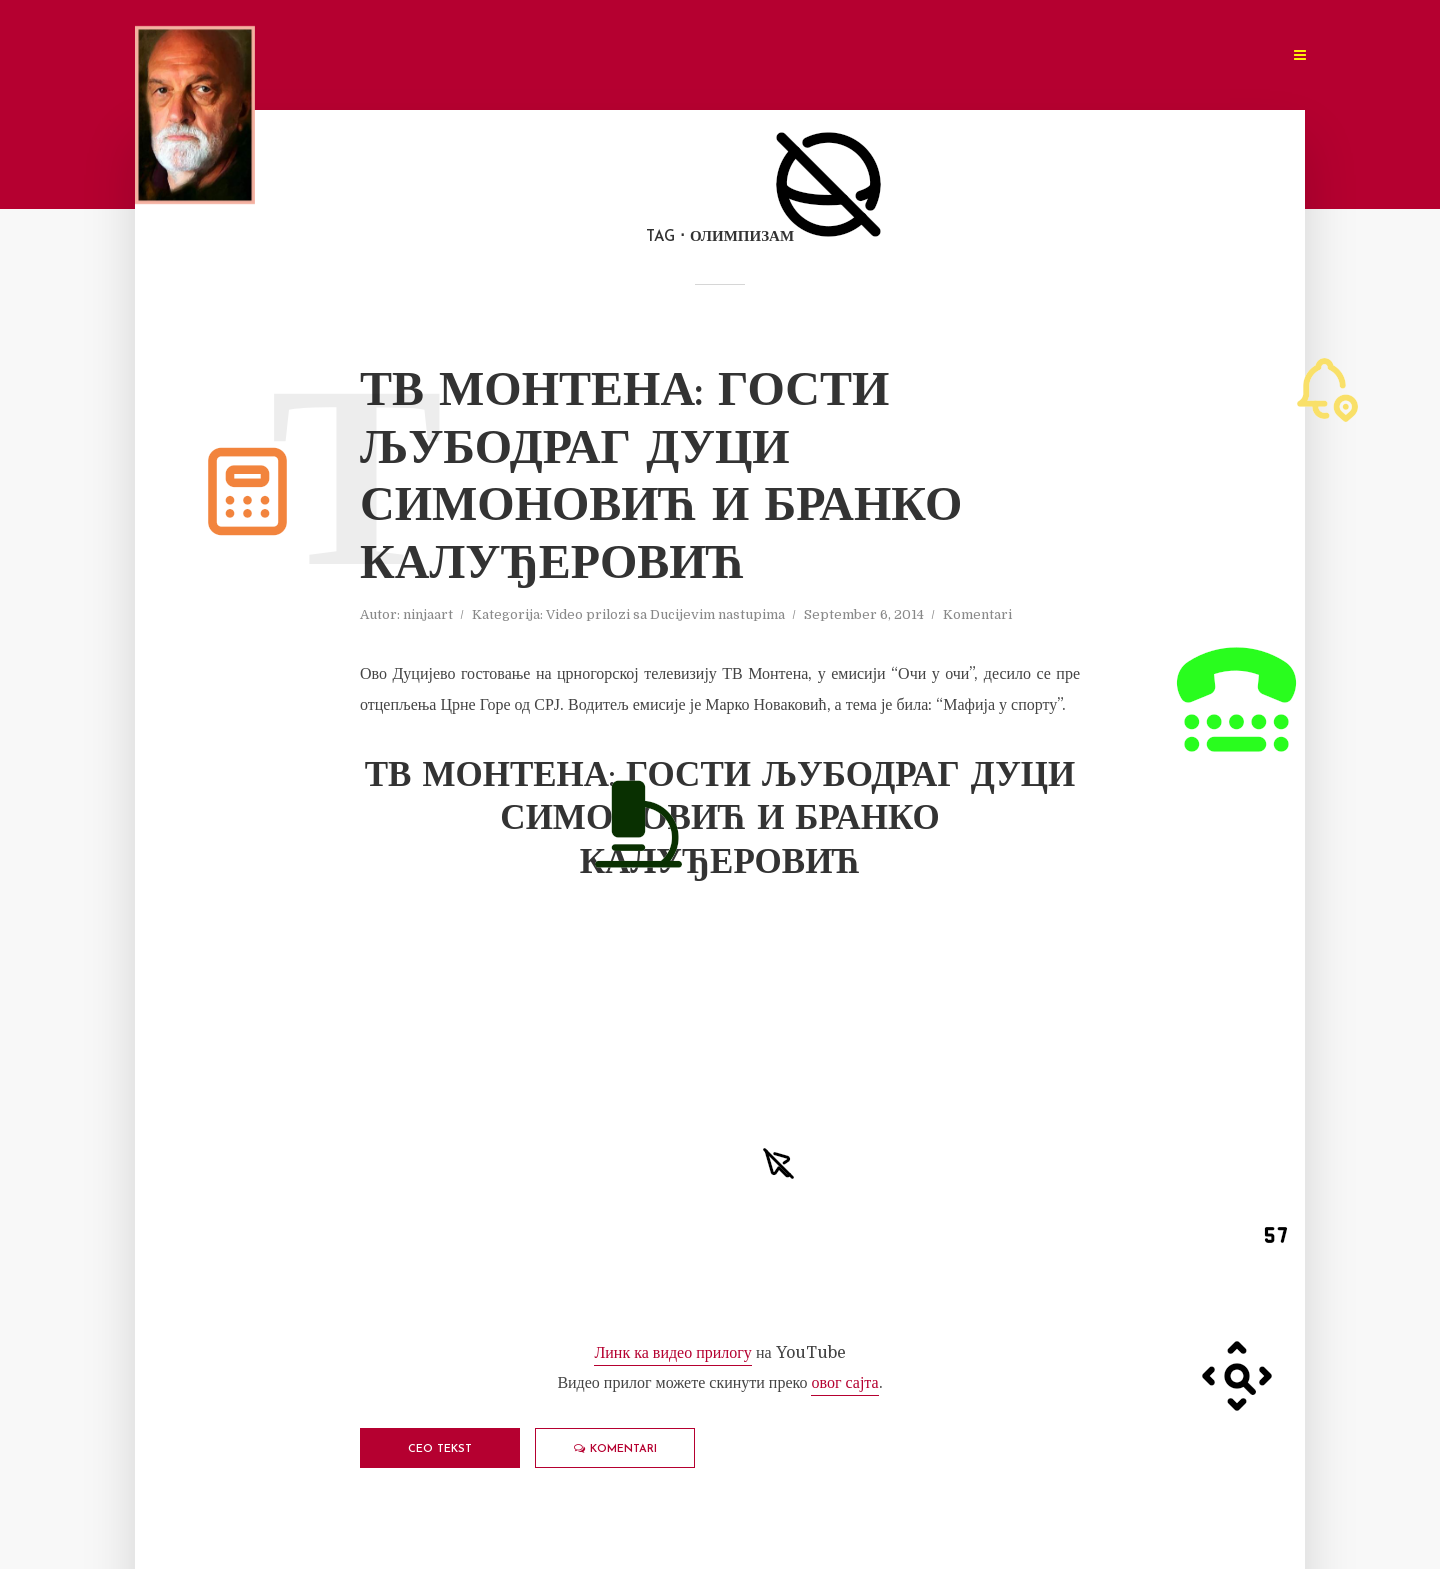 The height and width of the screenshot is (1569, 1440). I want to click on enable tty/tdd accessibility for hearing-impaired calls, so click(1236, 699).